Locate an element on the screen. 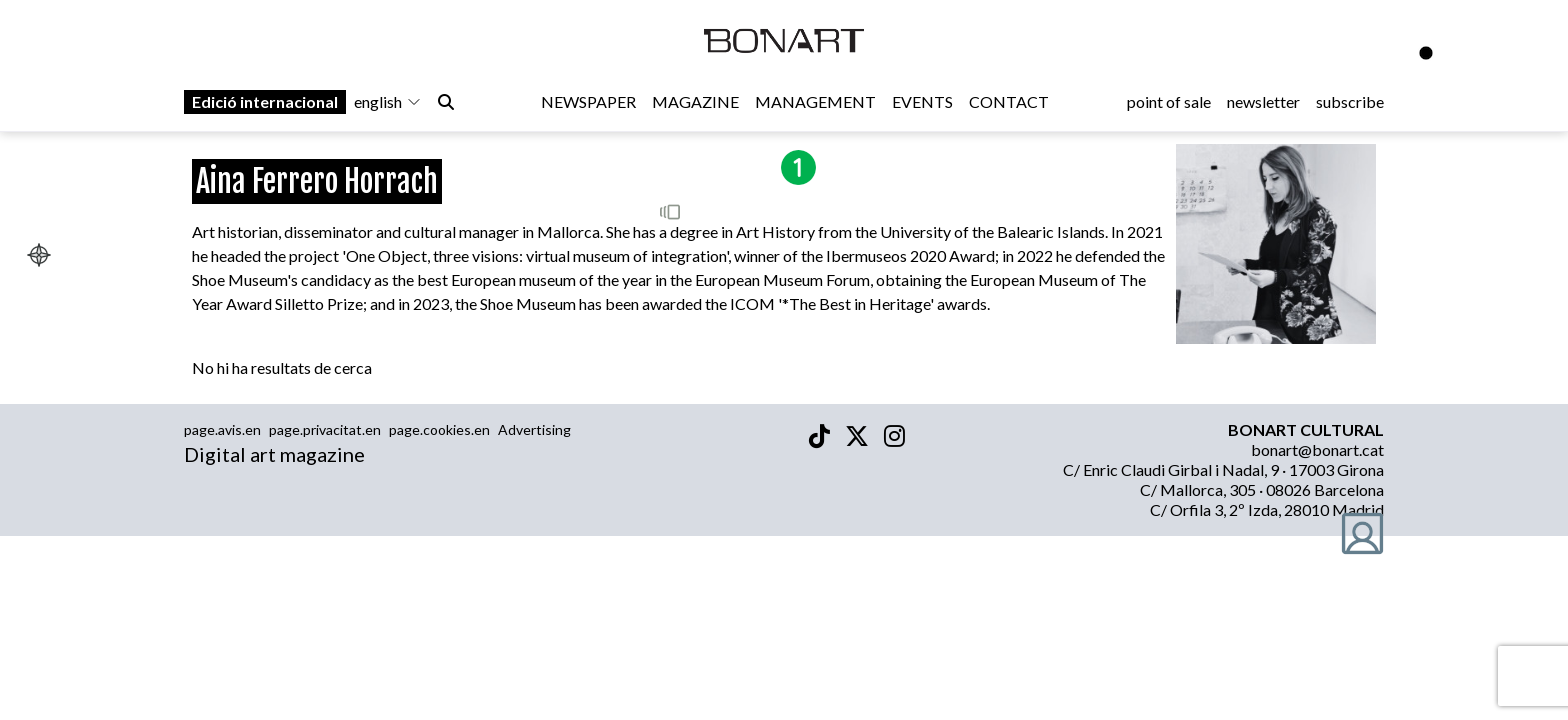 Image resolution: width=1568 pixels, height=720 pixels. navigate or view map orientation is located at coordinates (39, 255).